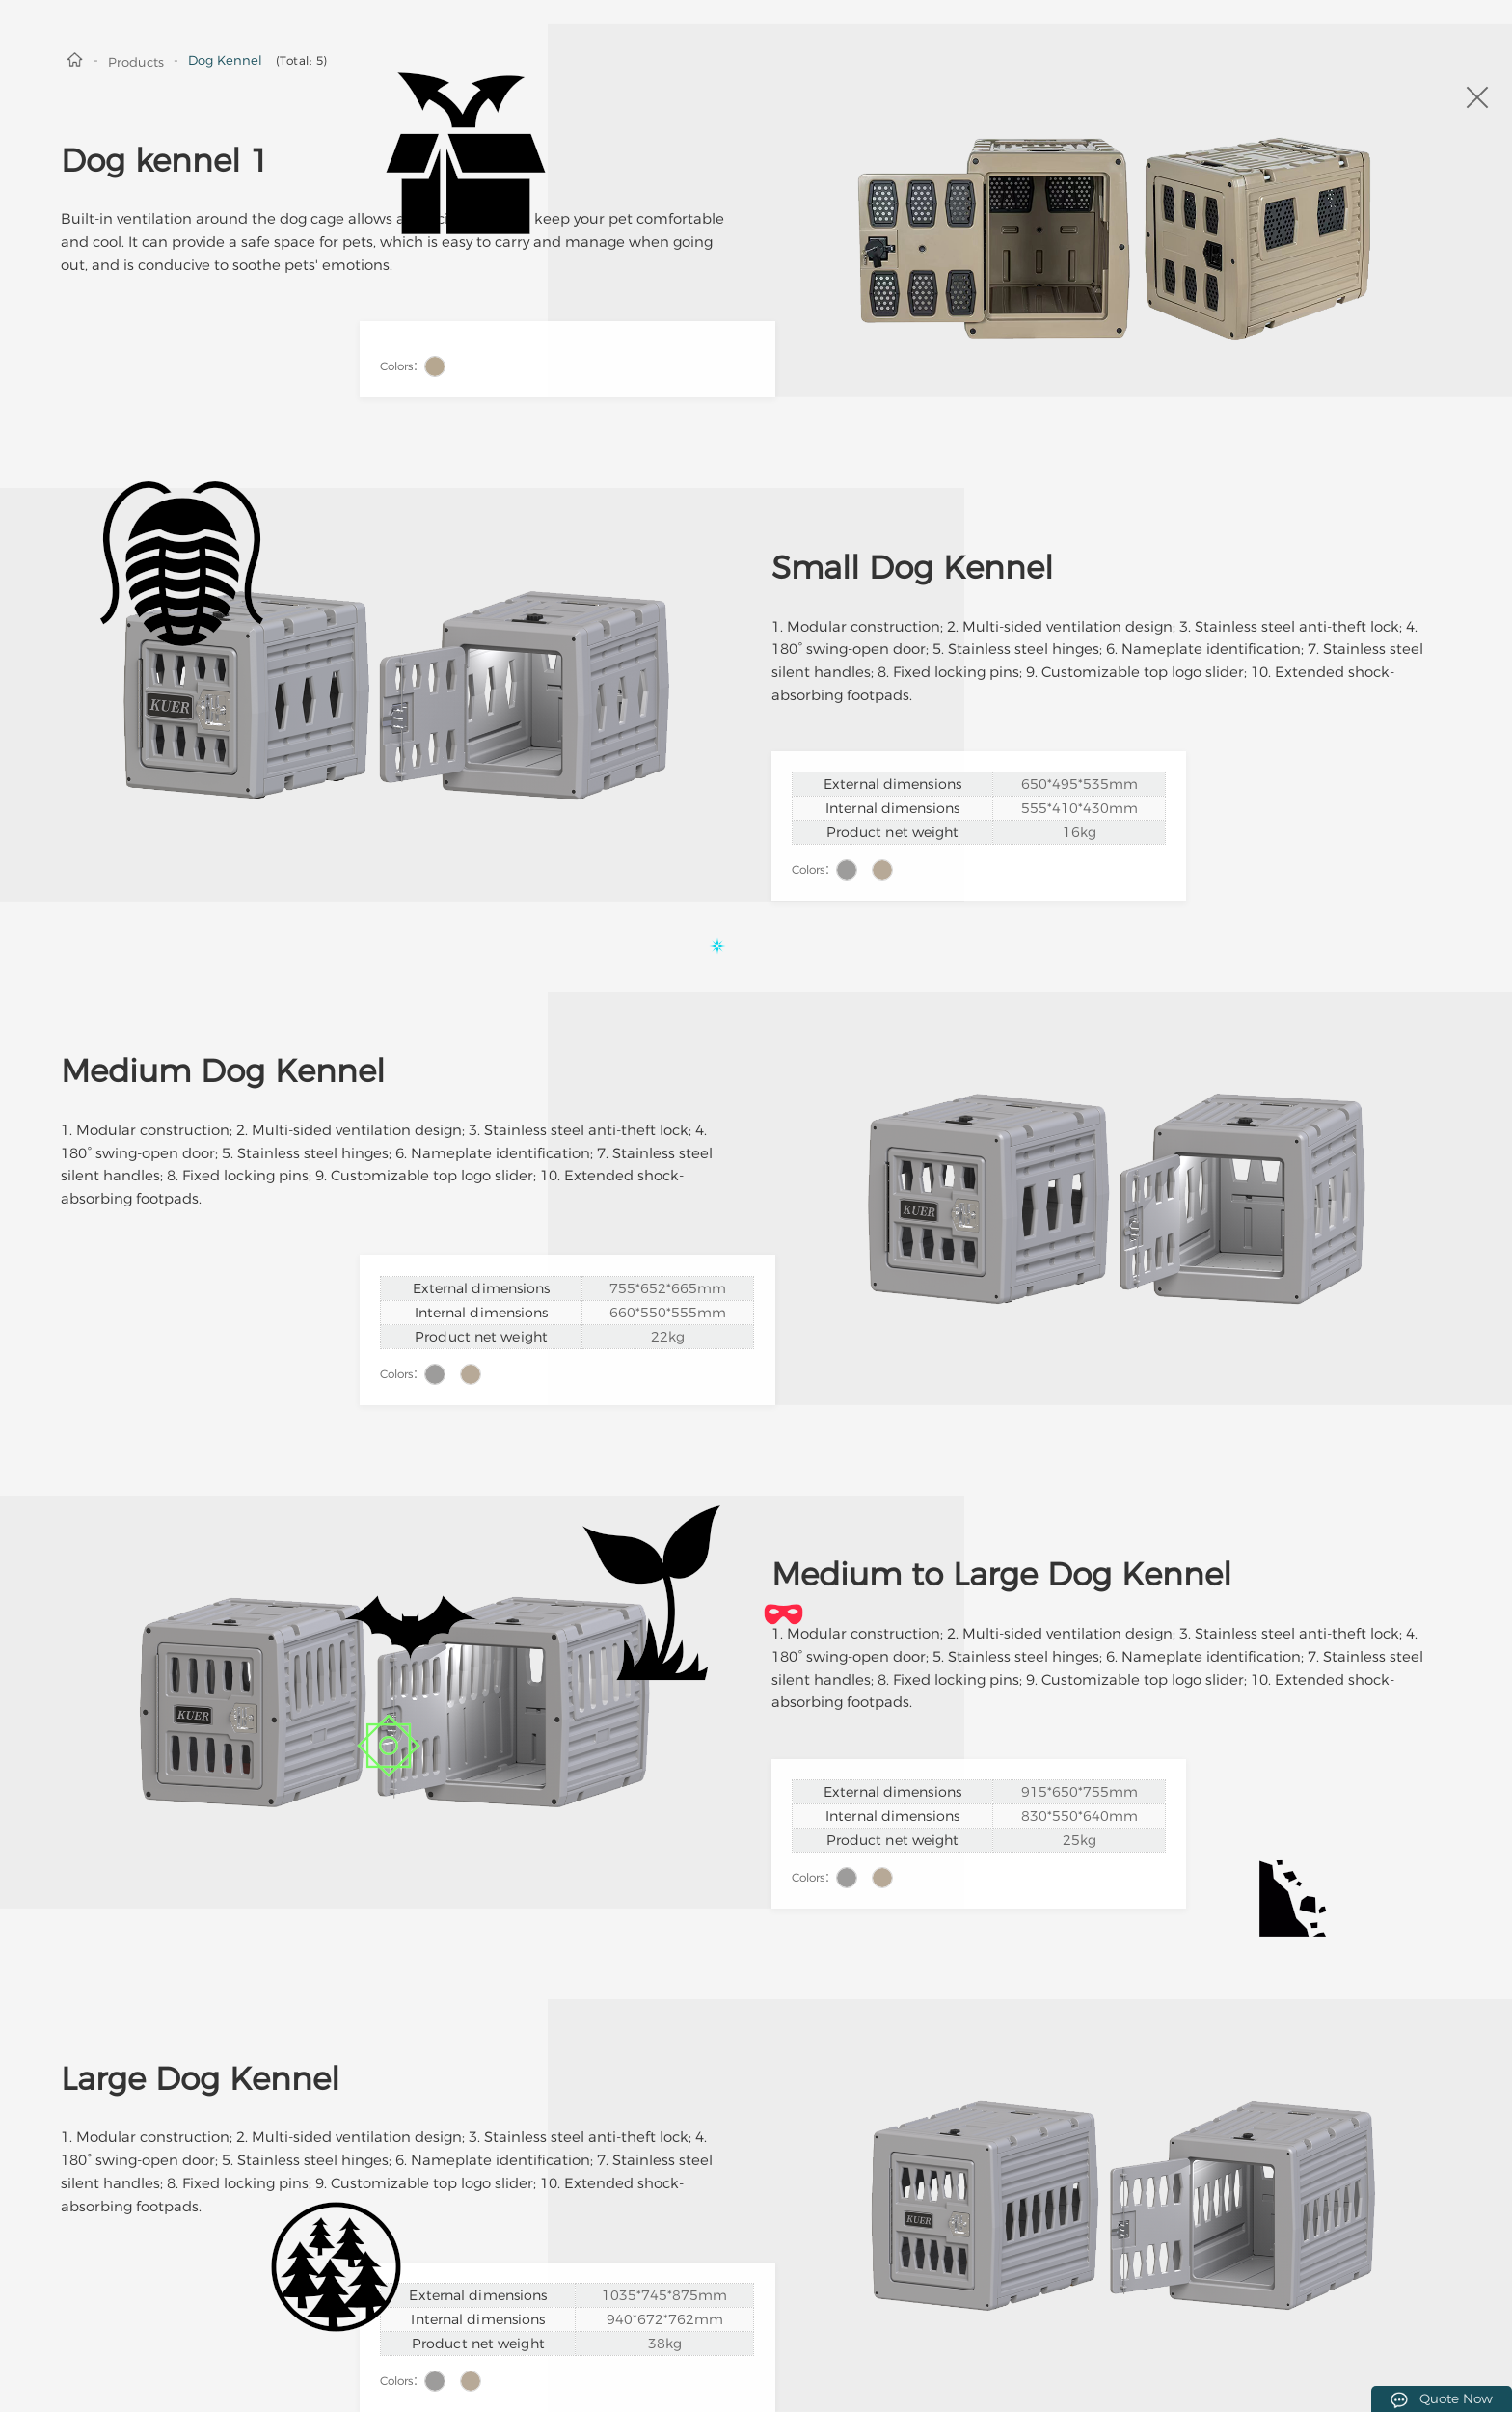 The image size is (1512, 2412). Describe the element at coordinates (783, 1614) in the screenshot. I see `enable incognito or private browsing mode` at that location.